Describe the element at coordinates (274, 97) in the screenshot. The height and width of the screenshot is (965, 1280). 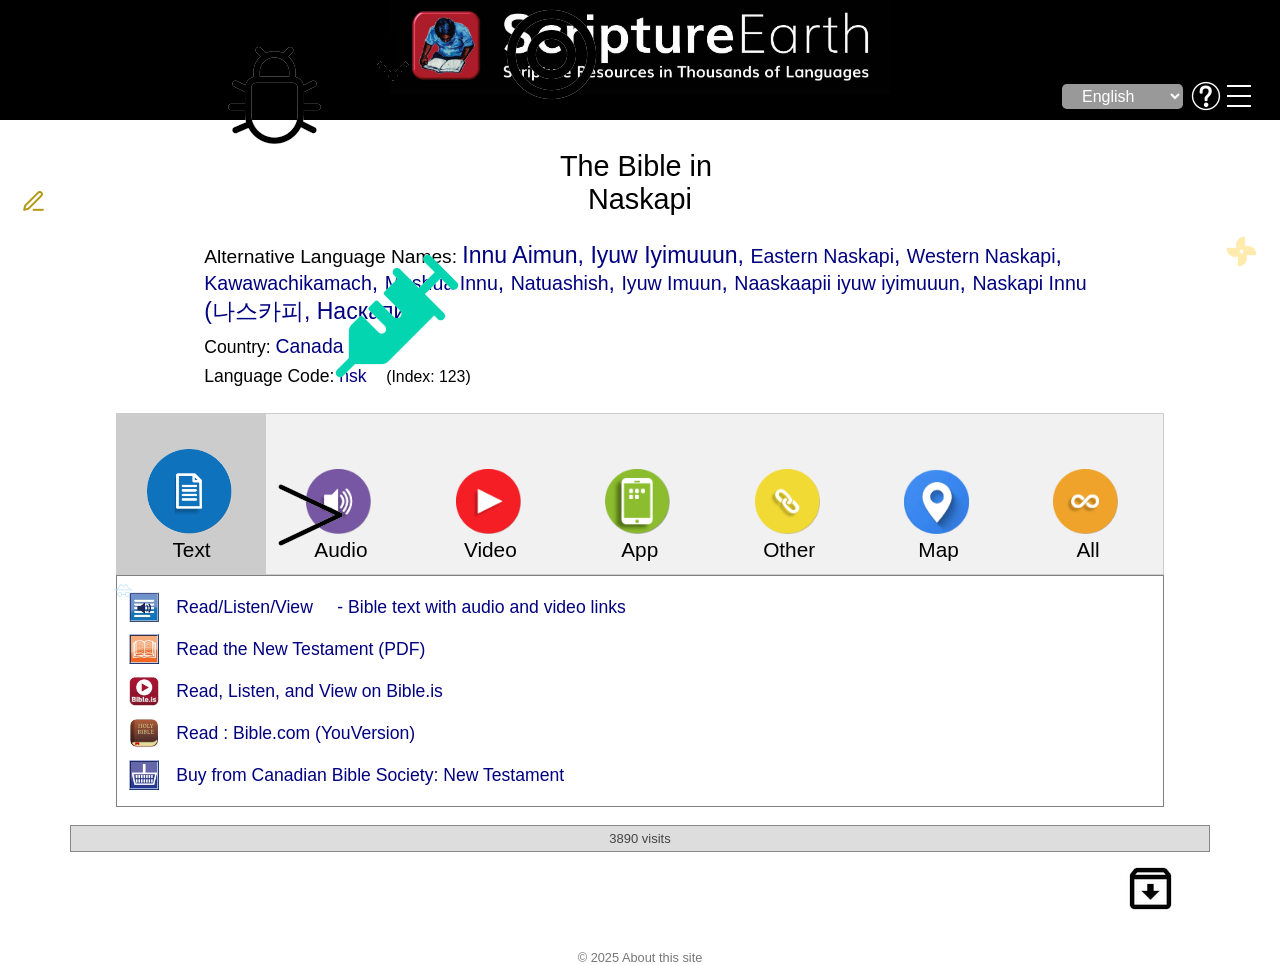
I see `report a bug or issue` at that location.